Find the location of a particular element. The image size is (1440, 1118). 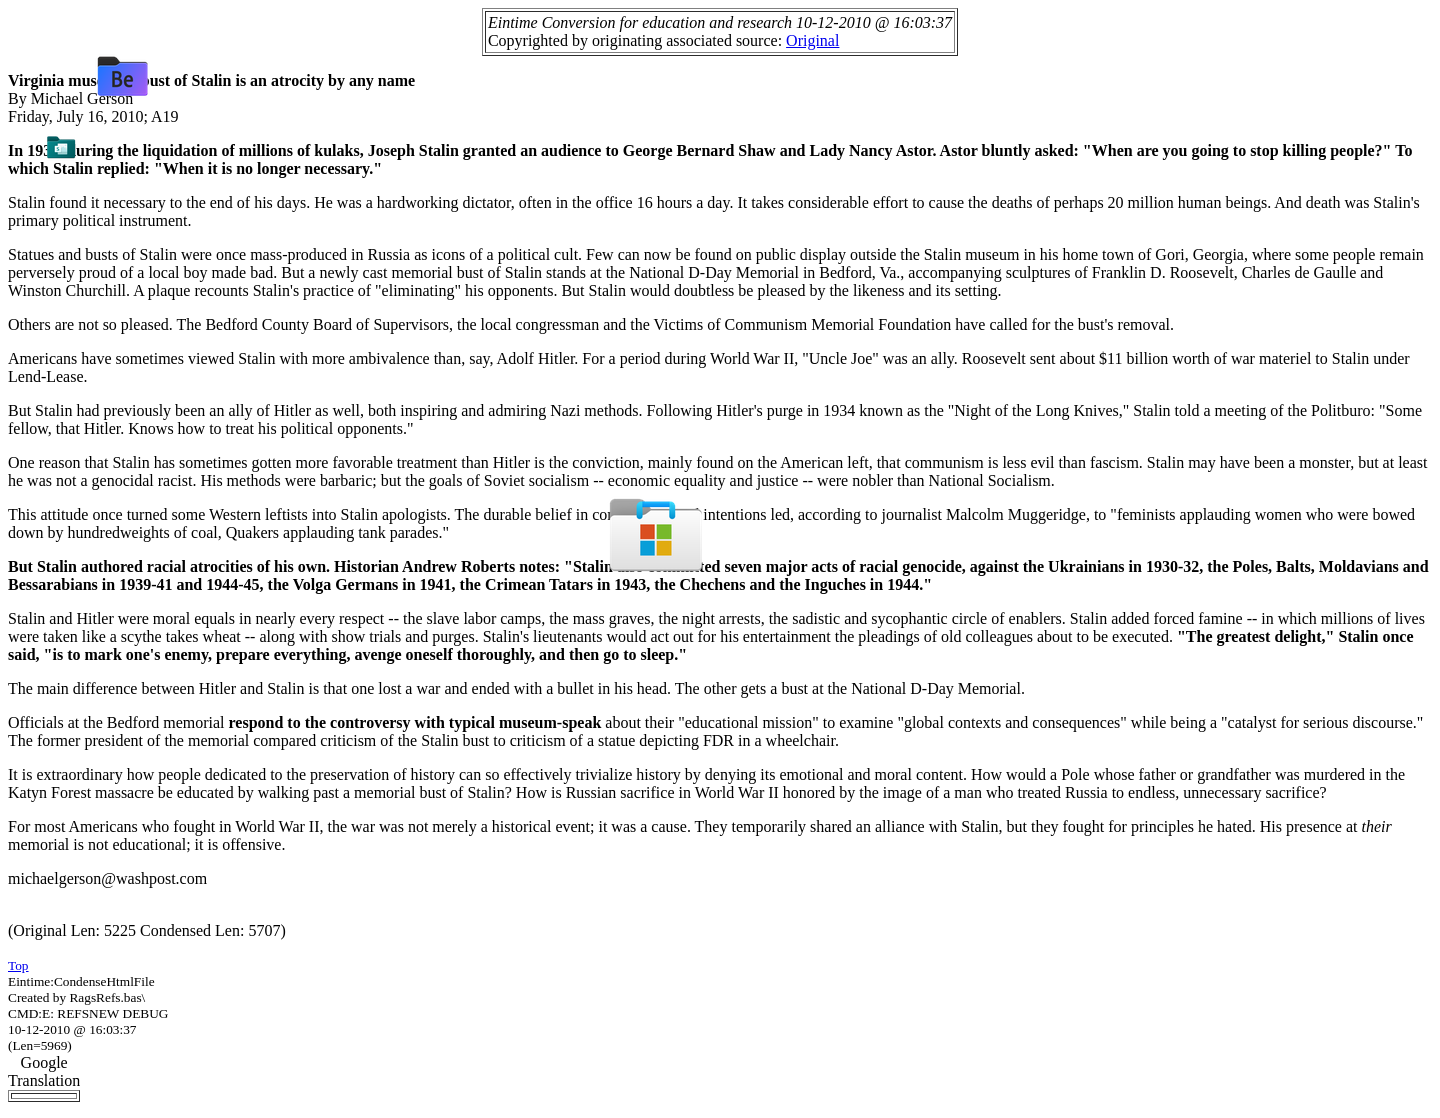

open folder containing microsoft sway files is located at coordinates (61, 148).